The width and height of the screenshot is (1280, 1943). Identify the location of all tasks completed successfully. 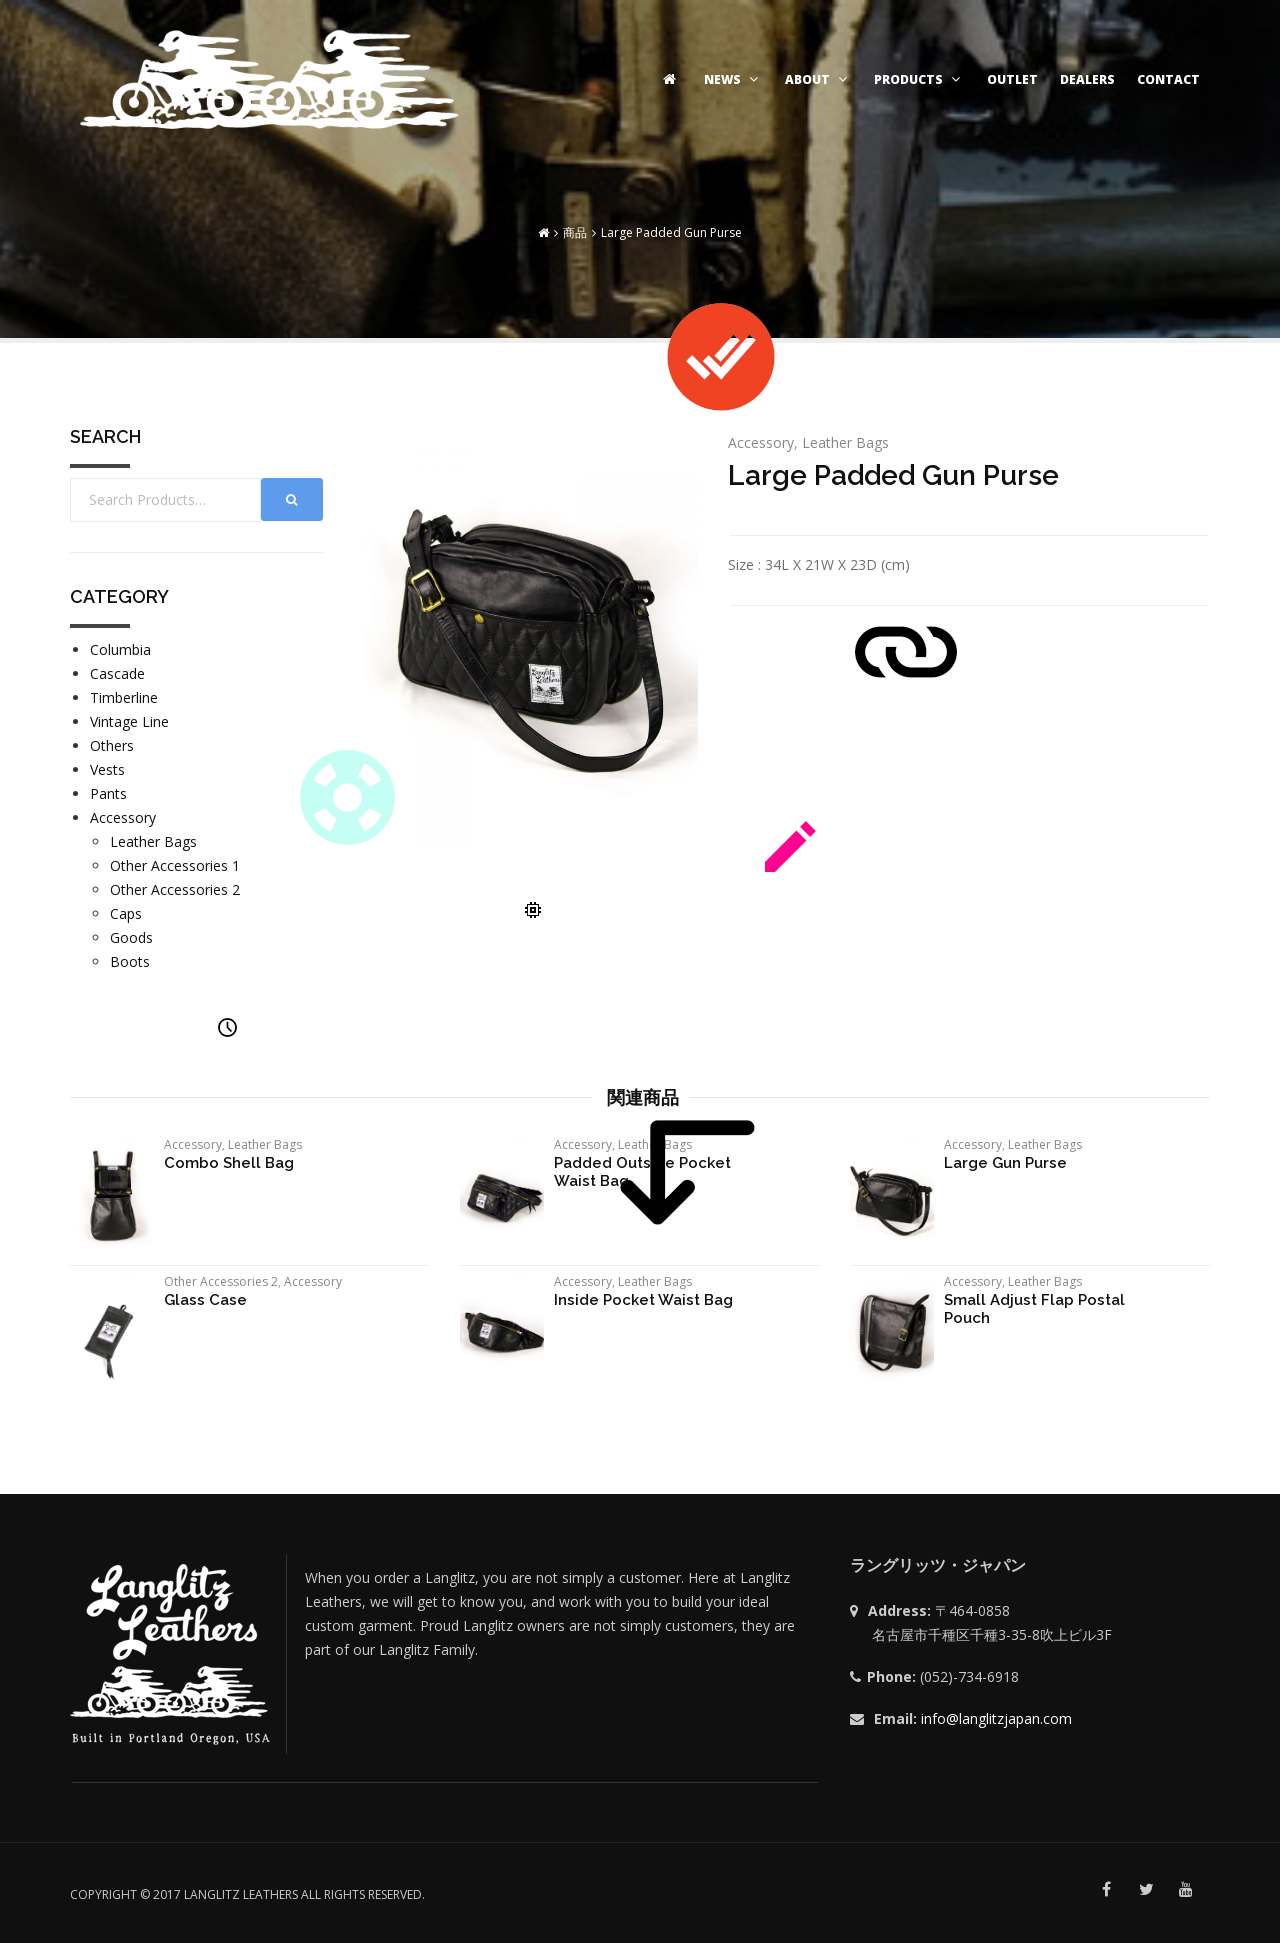
(721, 357).